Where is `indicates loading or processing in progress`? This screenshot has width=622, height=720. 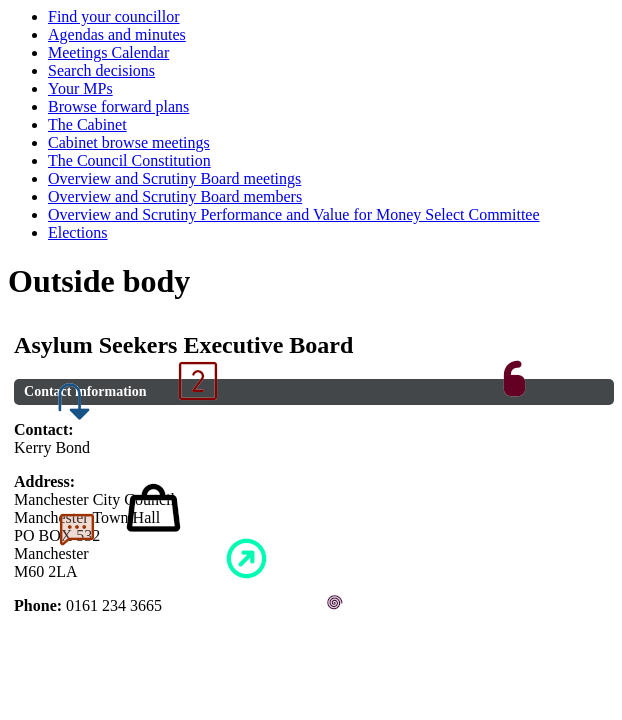 indicates loading or processing in progress is located at coordinates (334, 602).